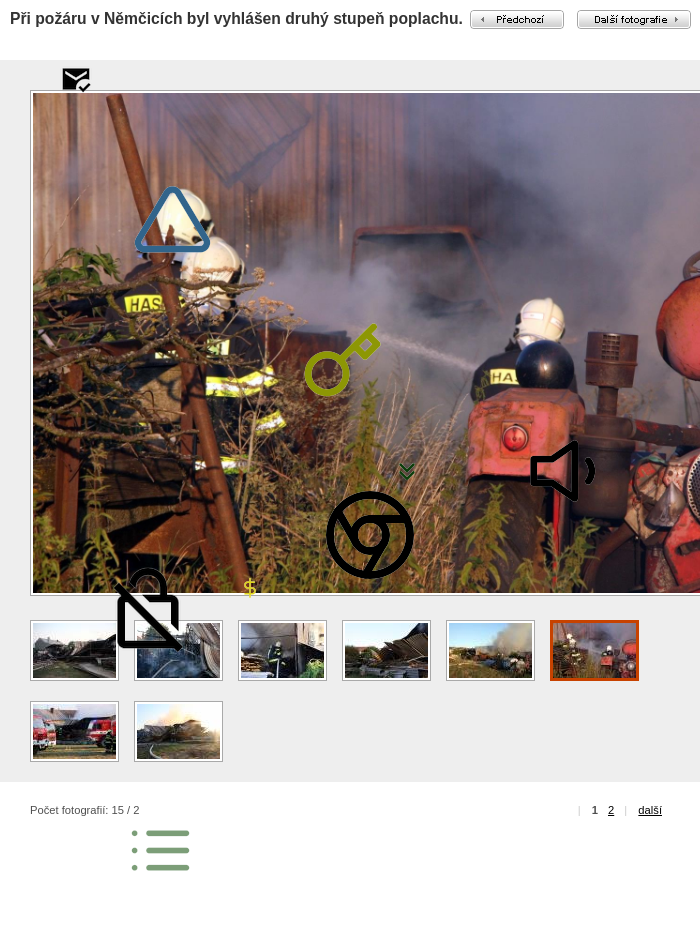 The width and height of the screenshot is (700, 927). What do you see at coordinates (76, 79) in the screenshot?
I see `mark email as read` at bounding box center [76, 79].